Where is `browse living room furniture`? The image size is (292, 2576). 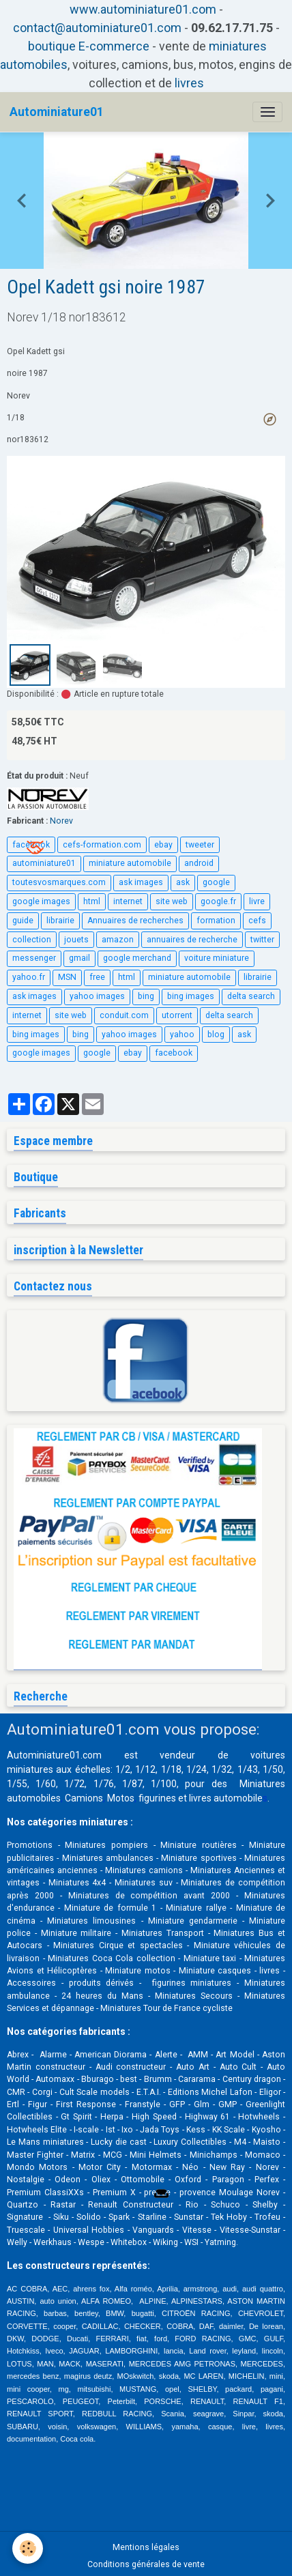 browse living room furniture is located at coordinates (161, 2193).